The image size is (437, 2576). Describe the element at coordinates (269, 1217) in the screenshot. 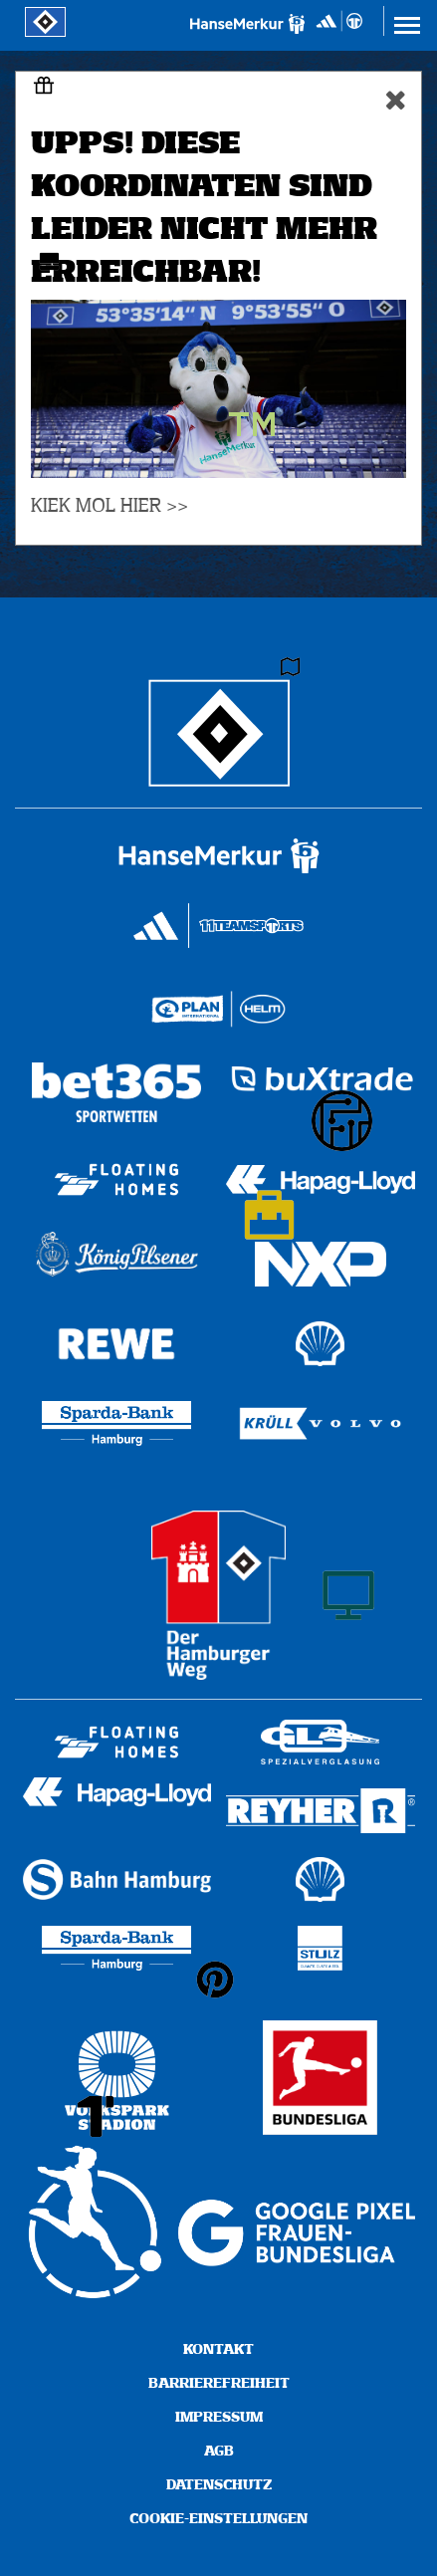

I see `access work or business documents` at that location.